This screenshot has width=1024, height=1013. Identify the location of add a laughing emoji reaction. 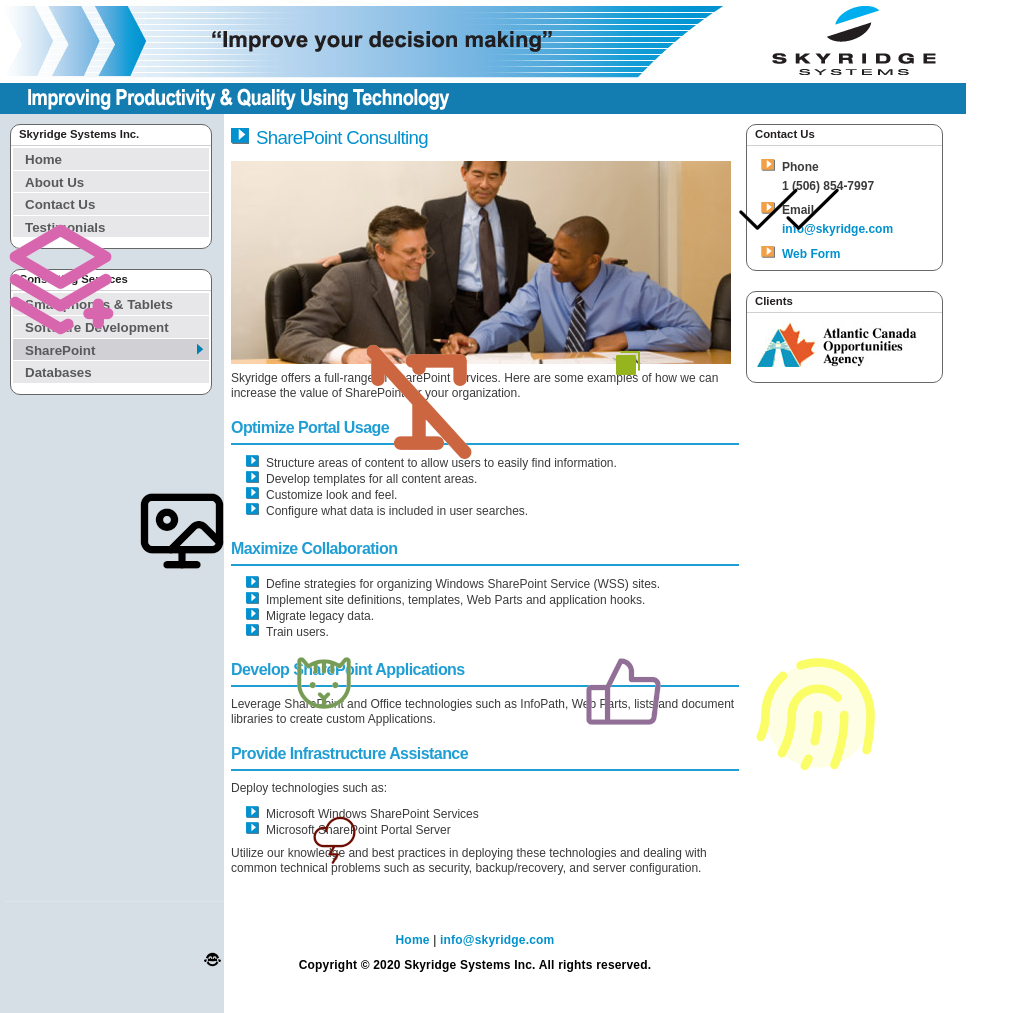
(212, 959).